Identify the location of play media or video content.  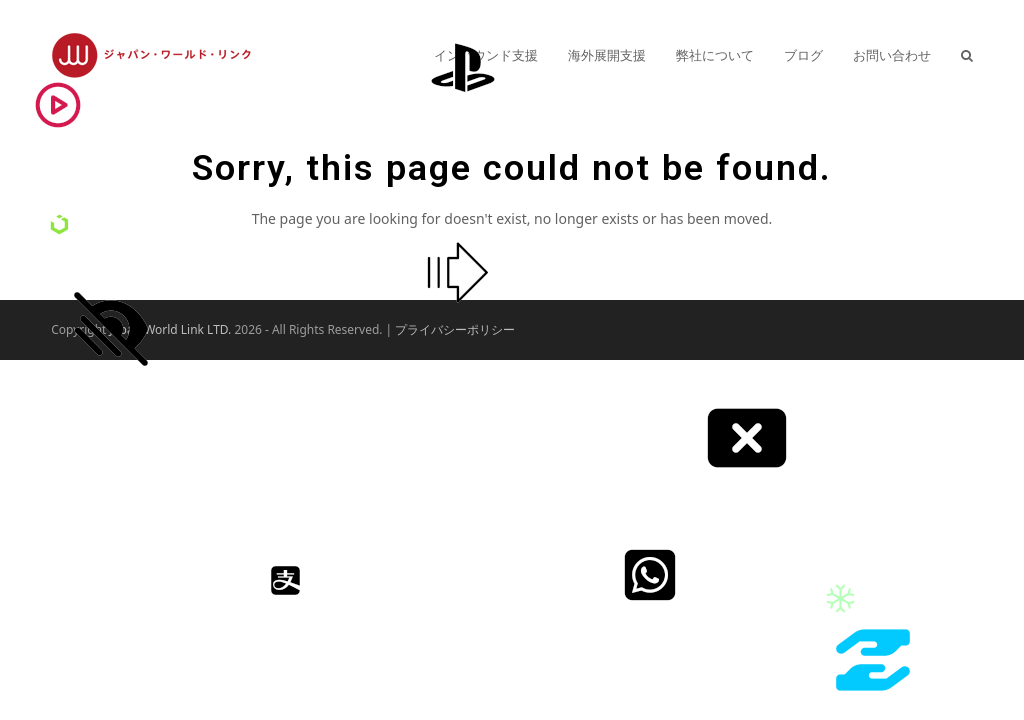
(58, 105).